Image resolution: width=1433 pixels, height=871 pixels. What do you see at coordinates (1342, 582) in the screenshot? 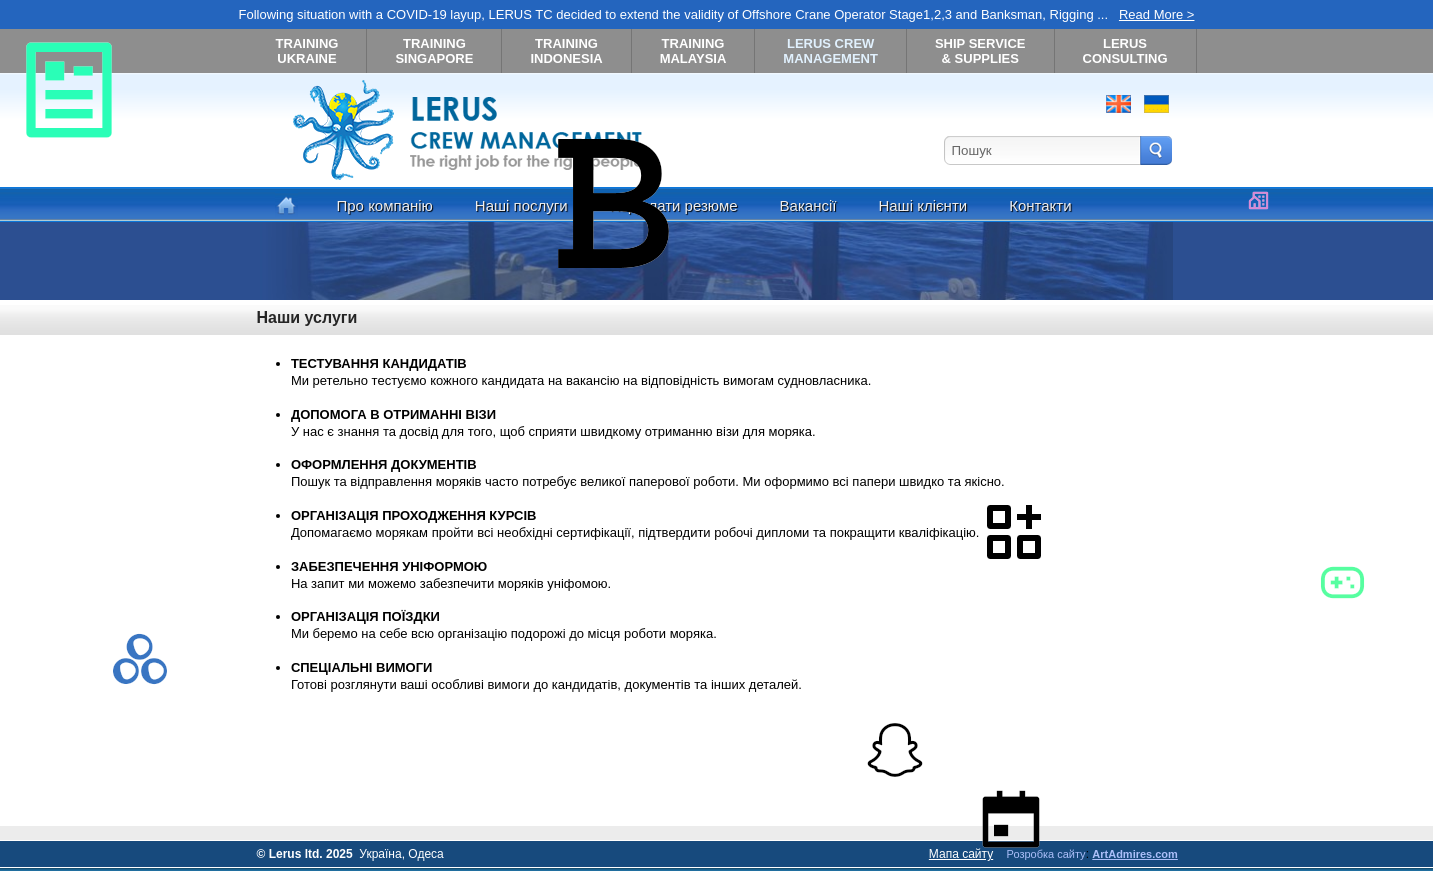
I see `open gaming or games section` at bounding box center [1342, 582].